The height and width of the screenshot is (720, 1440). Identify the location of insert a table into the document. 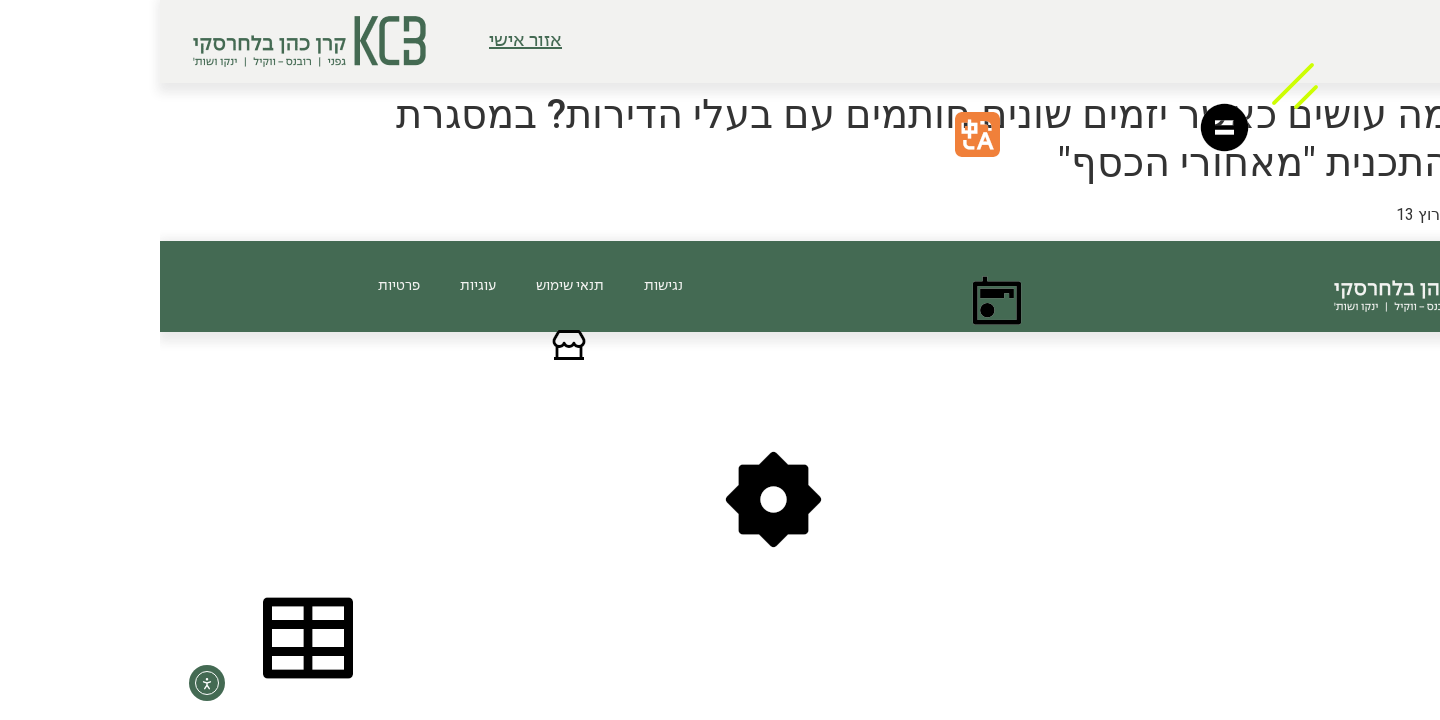
(308, 638).